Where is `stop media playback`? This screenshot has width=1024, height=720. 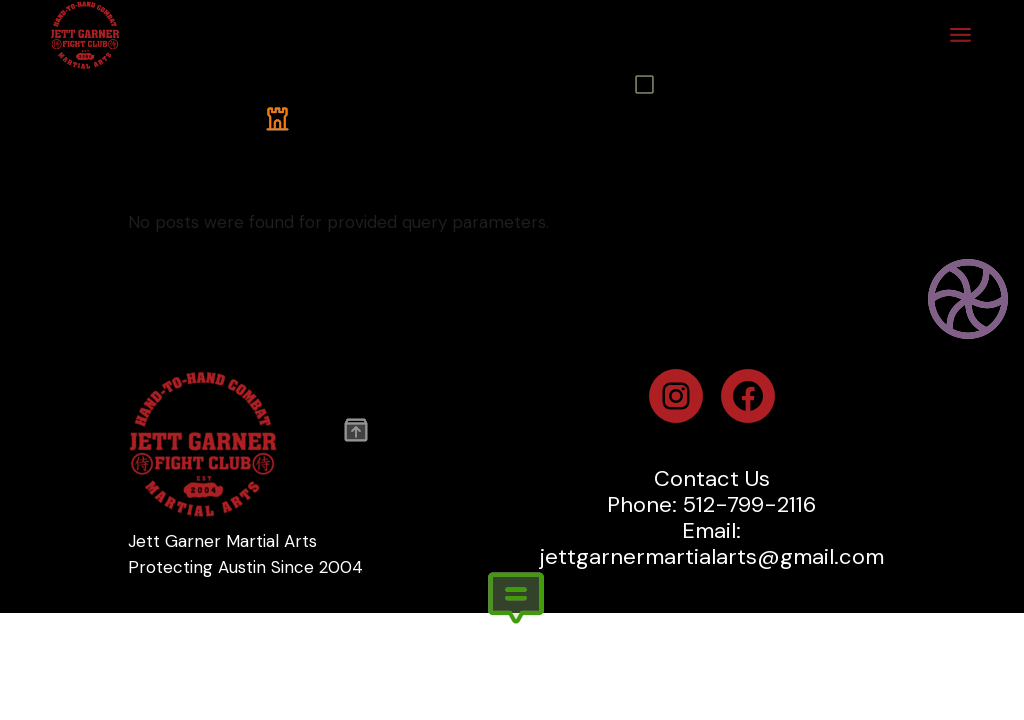
stop media playback is located at coordinates (644, 84).